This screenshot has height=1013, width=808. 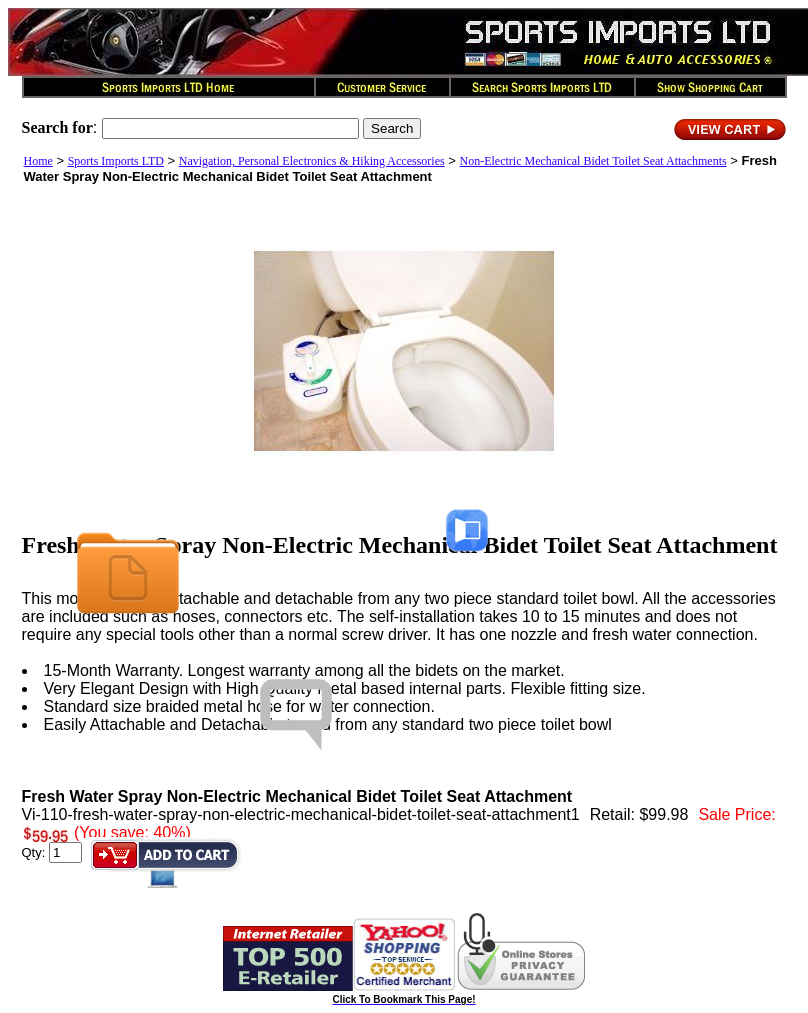 I want to click on open your documents folder, so click(x=128, y=573).